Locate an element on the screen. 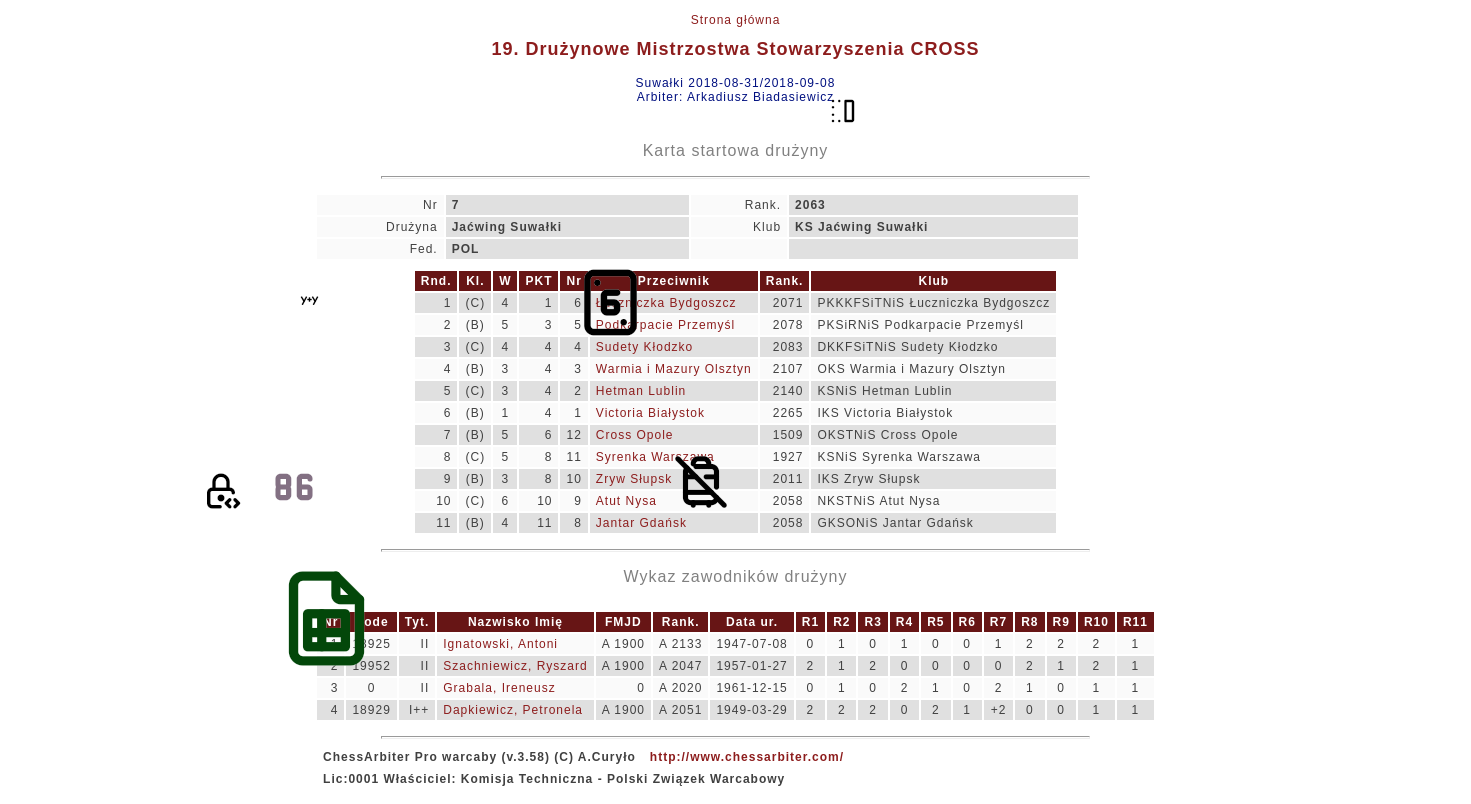 The height and width of the screenshot is (804, 1471). mathematical expression or formula input is located at coordinates (309, 299).